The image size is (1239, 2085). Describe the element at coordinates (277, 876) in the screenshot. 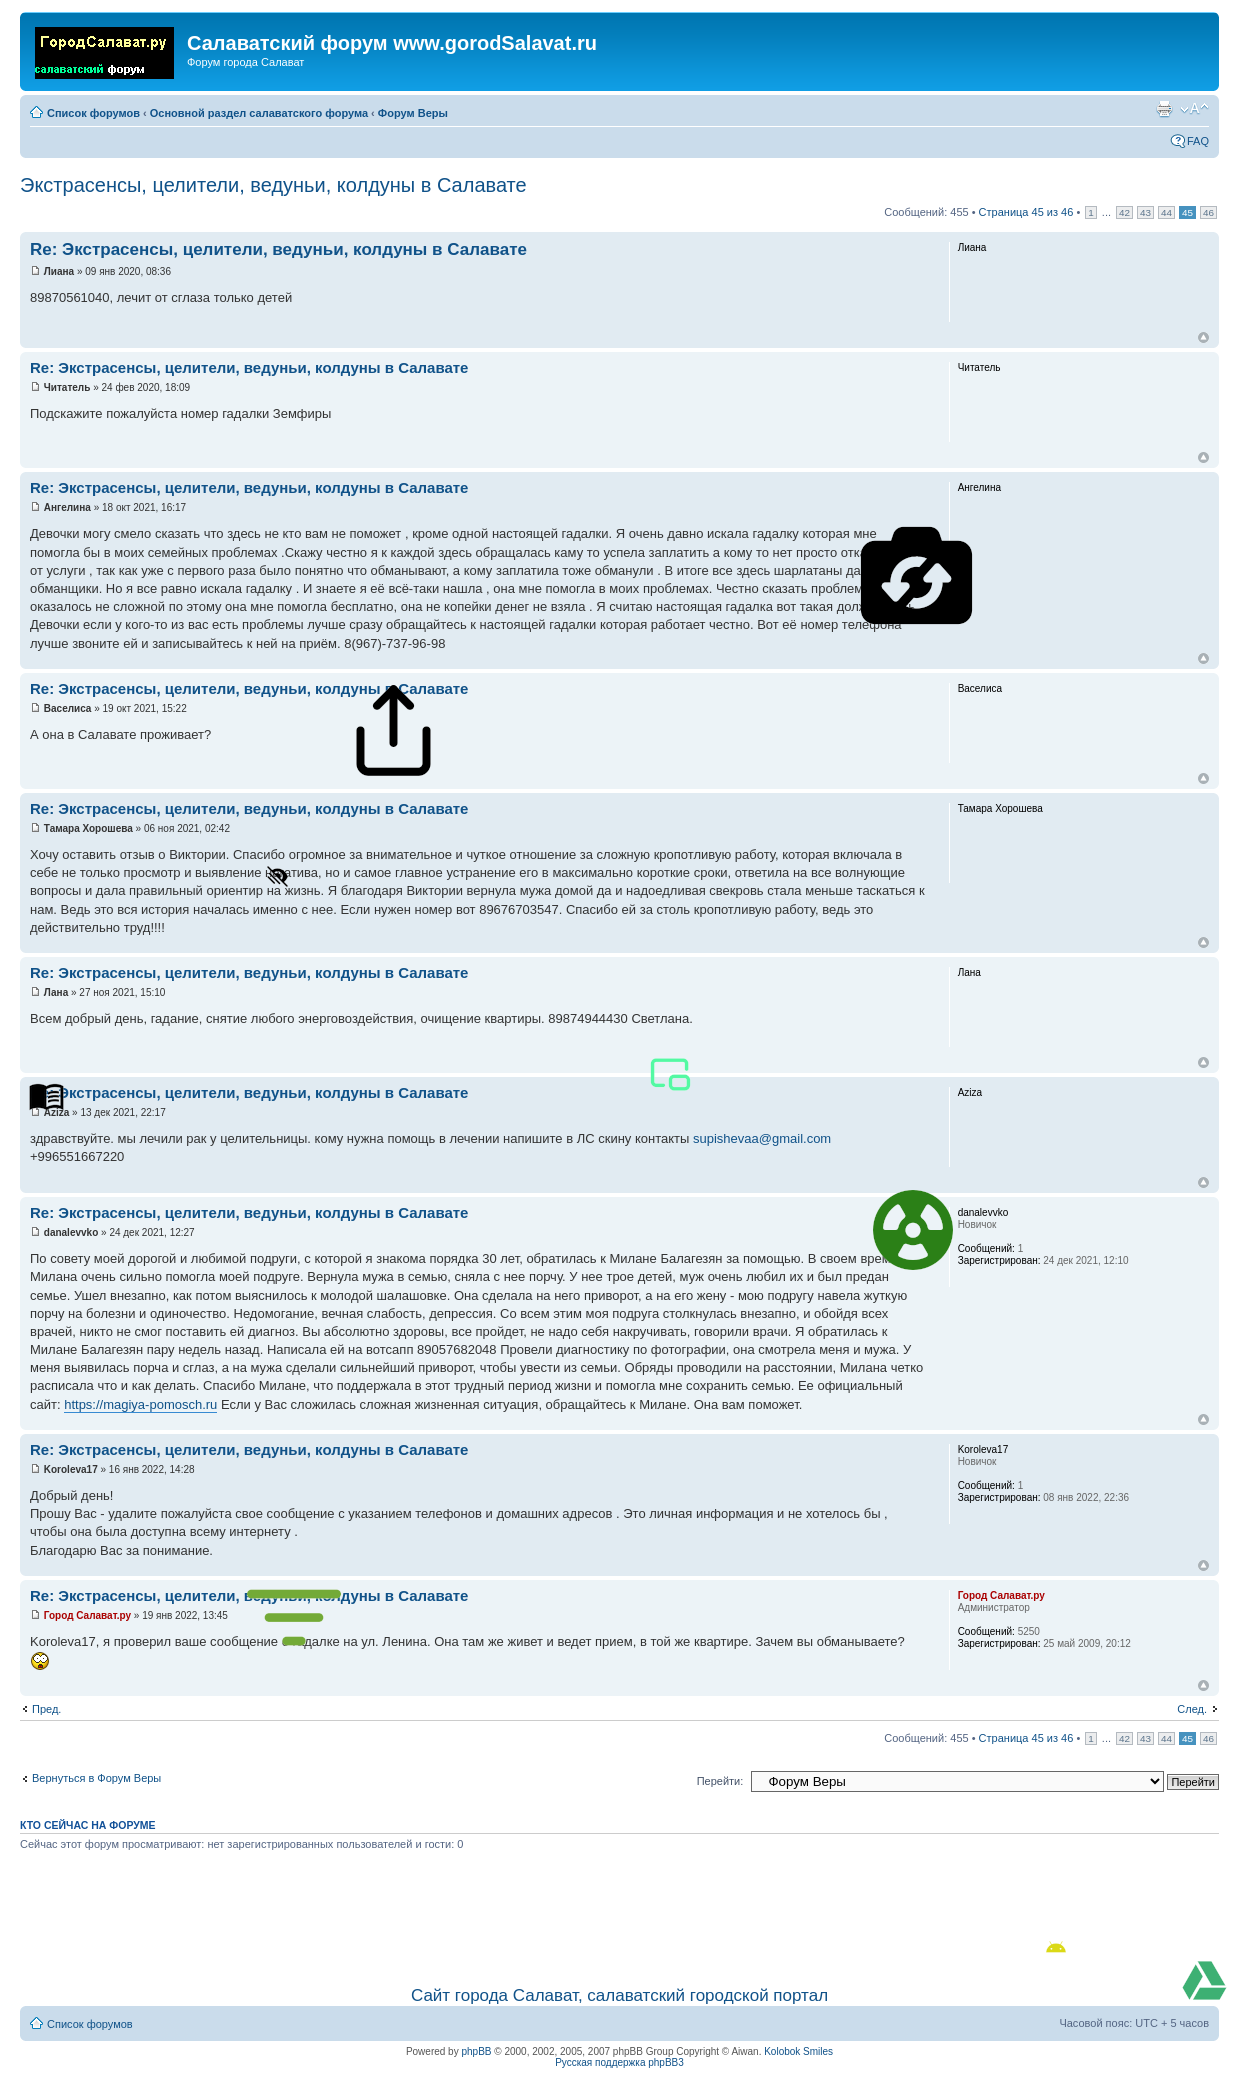

I see `indicates low vision or visual impairment accessibility mode` at that location.